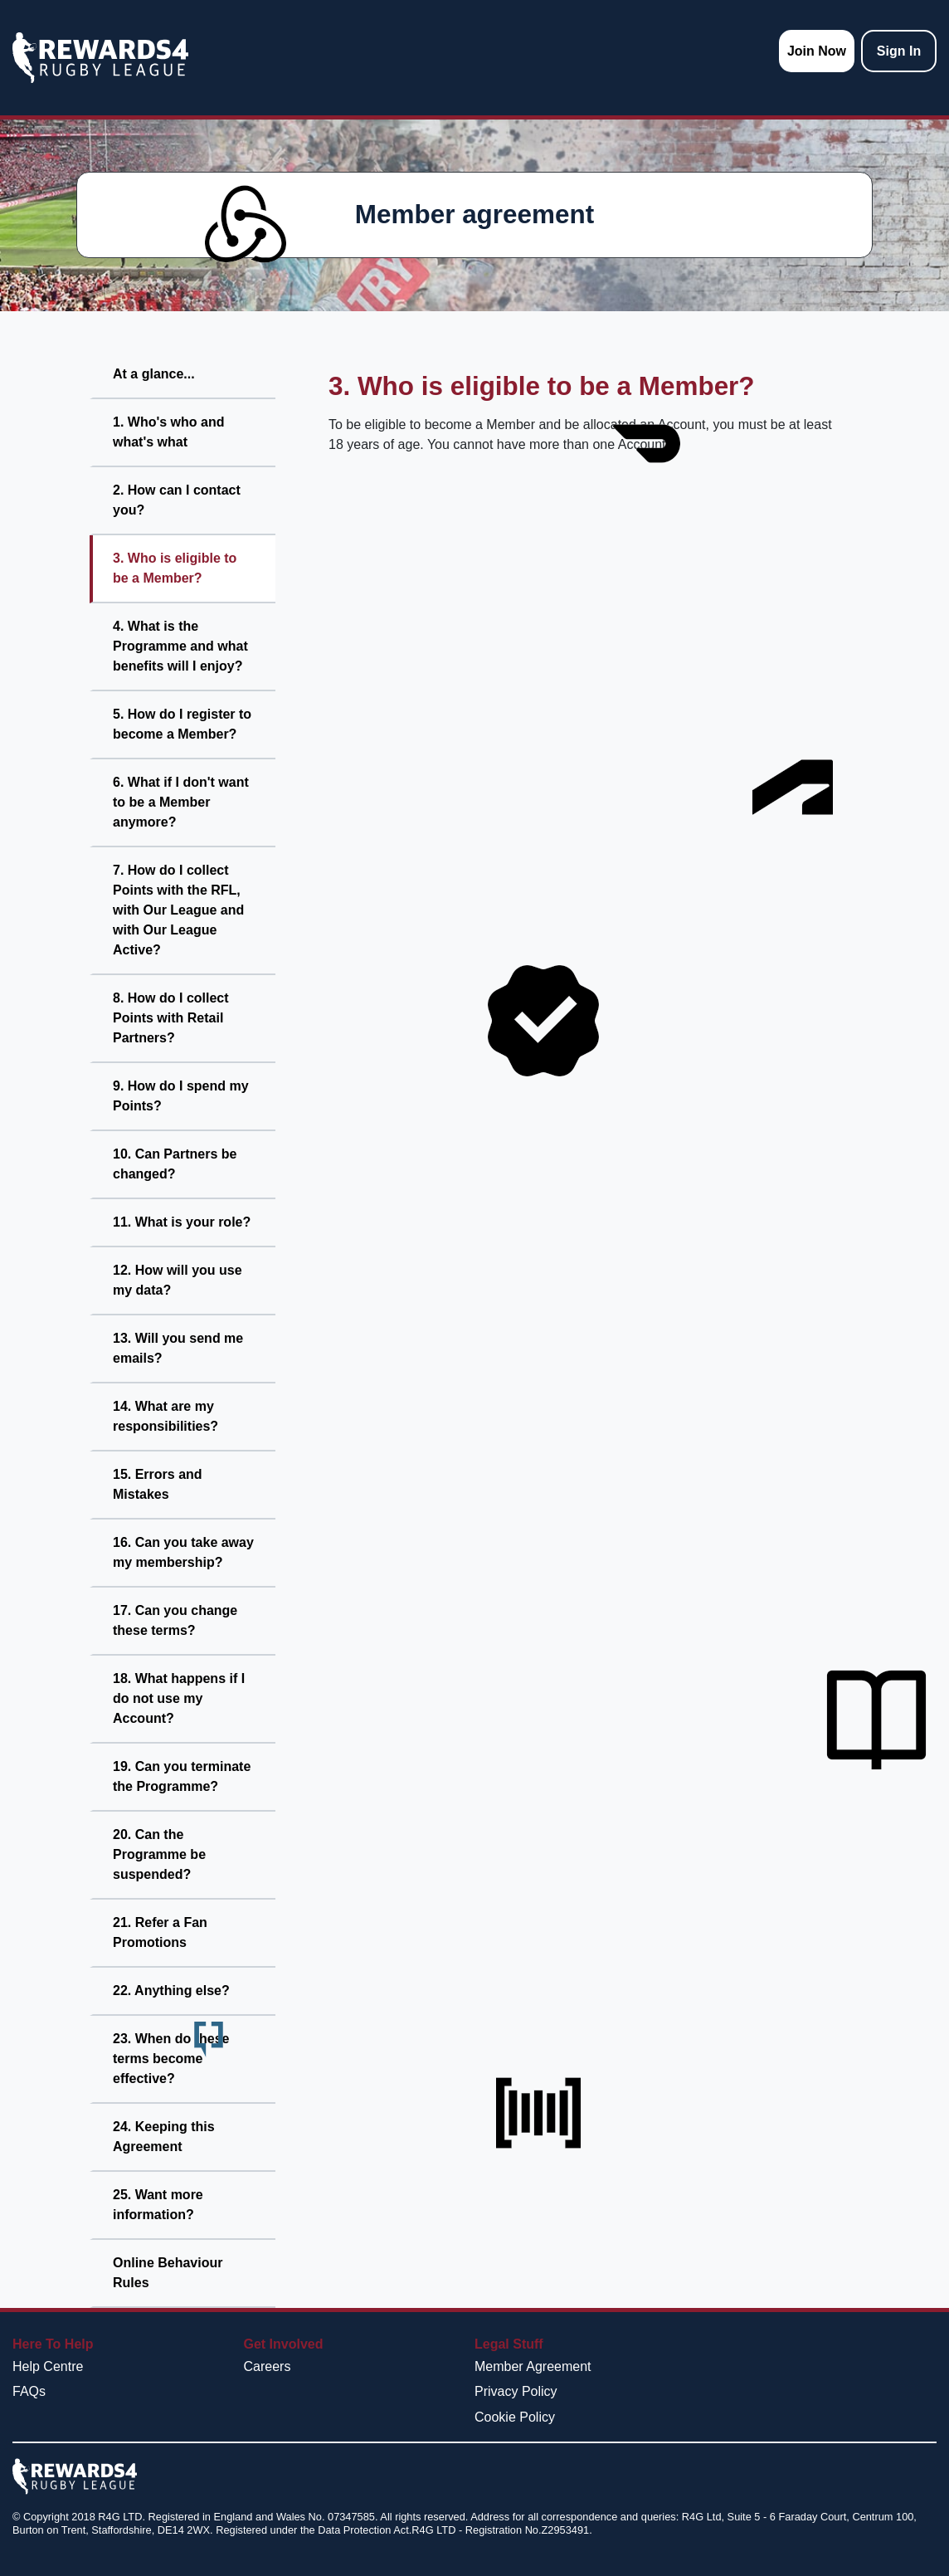 Image resolution: width=949 pixels, height=2576 pixels. Describe the element at coordinates (208, 2039) in the screenshot. I see `visit the xda developers website` at that location.